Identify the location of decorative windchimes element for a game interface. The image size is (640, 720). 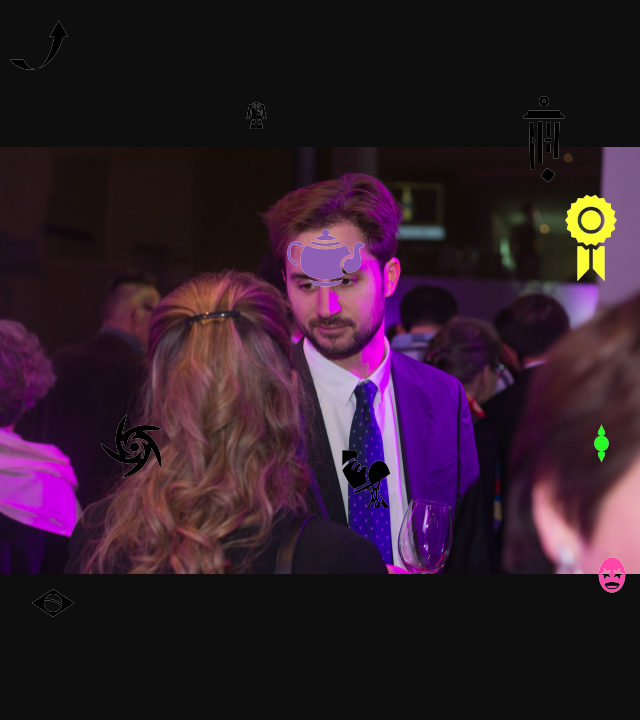
(544, 139).